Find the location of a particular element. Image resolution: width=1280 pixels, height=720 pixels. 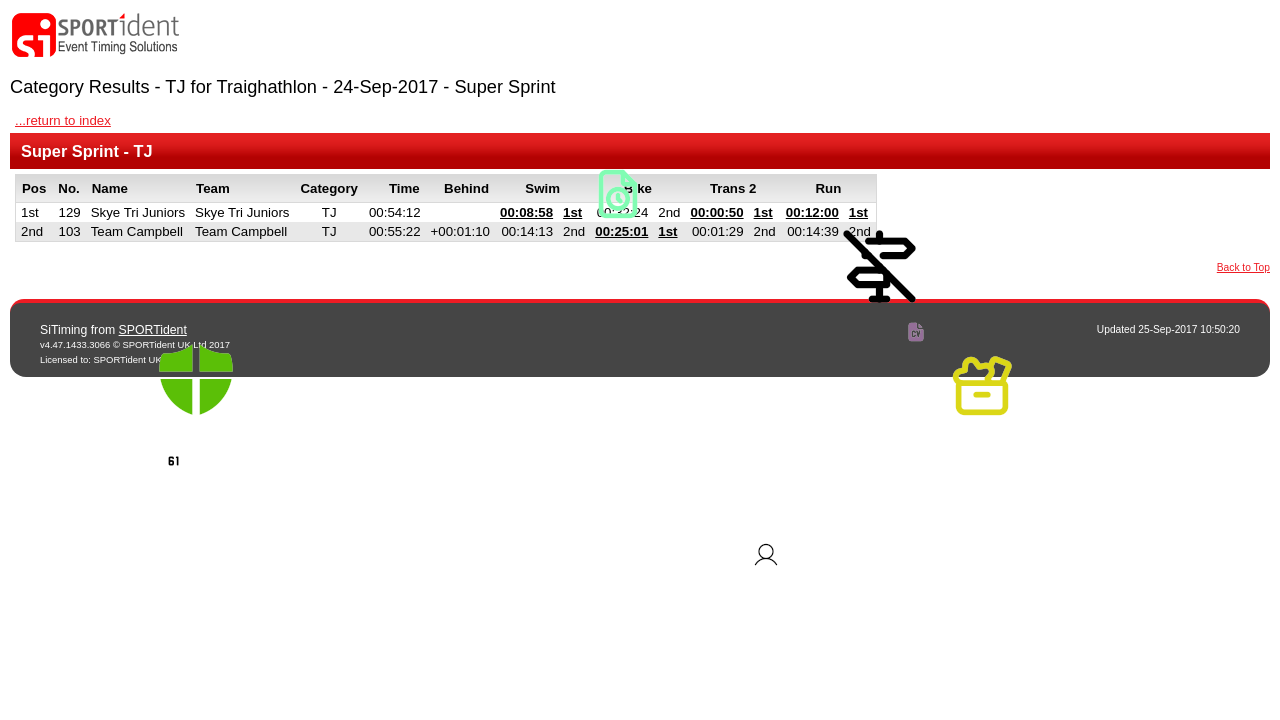

displays the number 61 as a badge or counter is located at coordinates (174, 461).